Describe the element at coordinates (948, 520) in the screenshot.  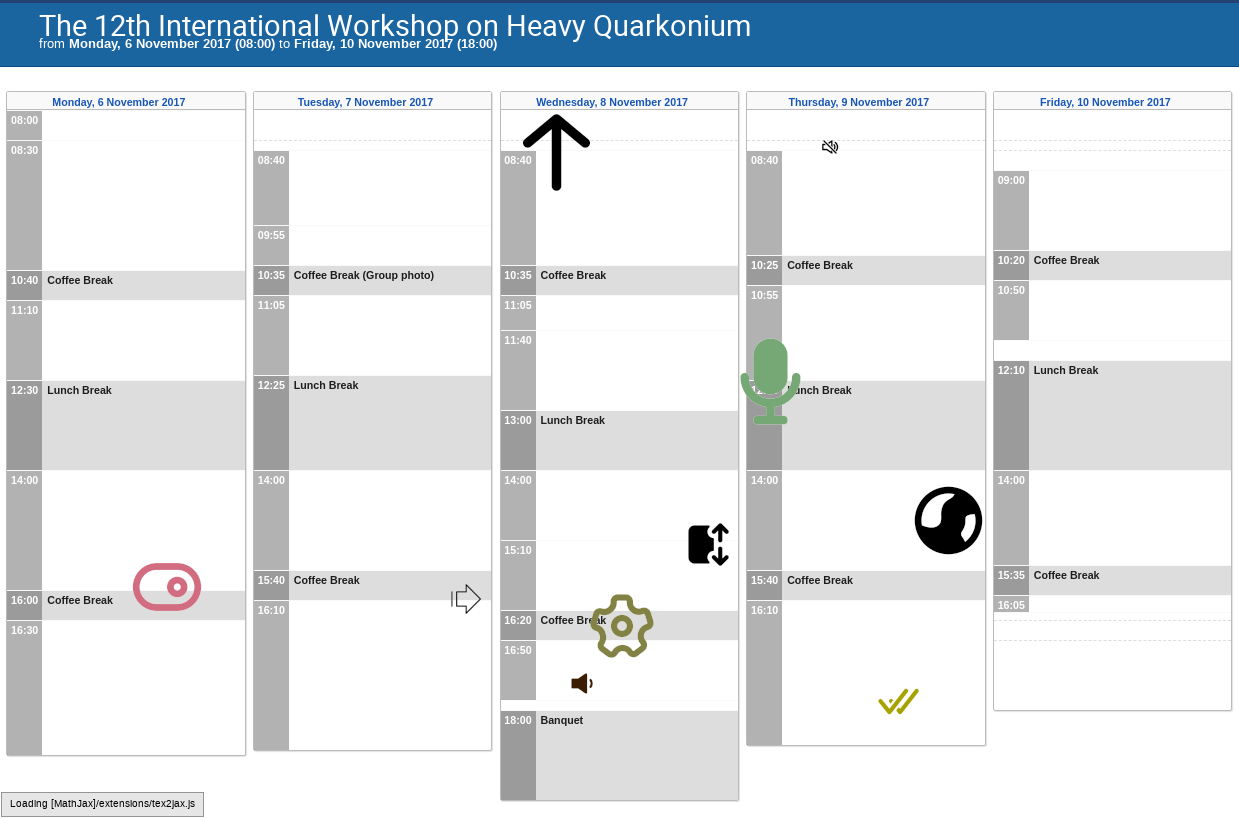
I see `access global or international settings` at that location.